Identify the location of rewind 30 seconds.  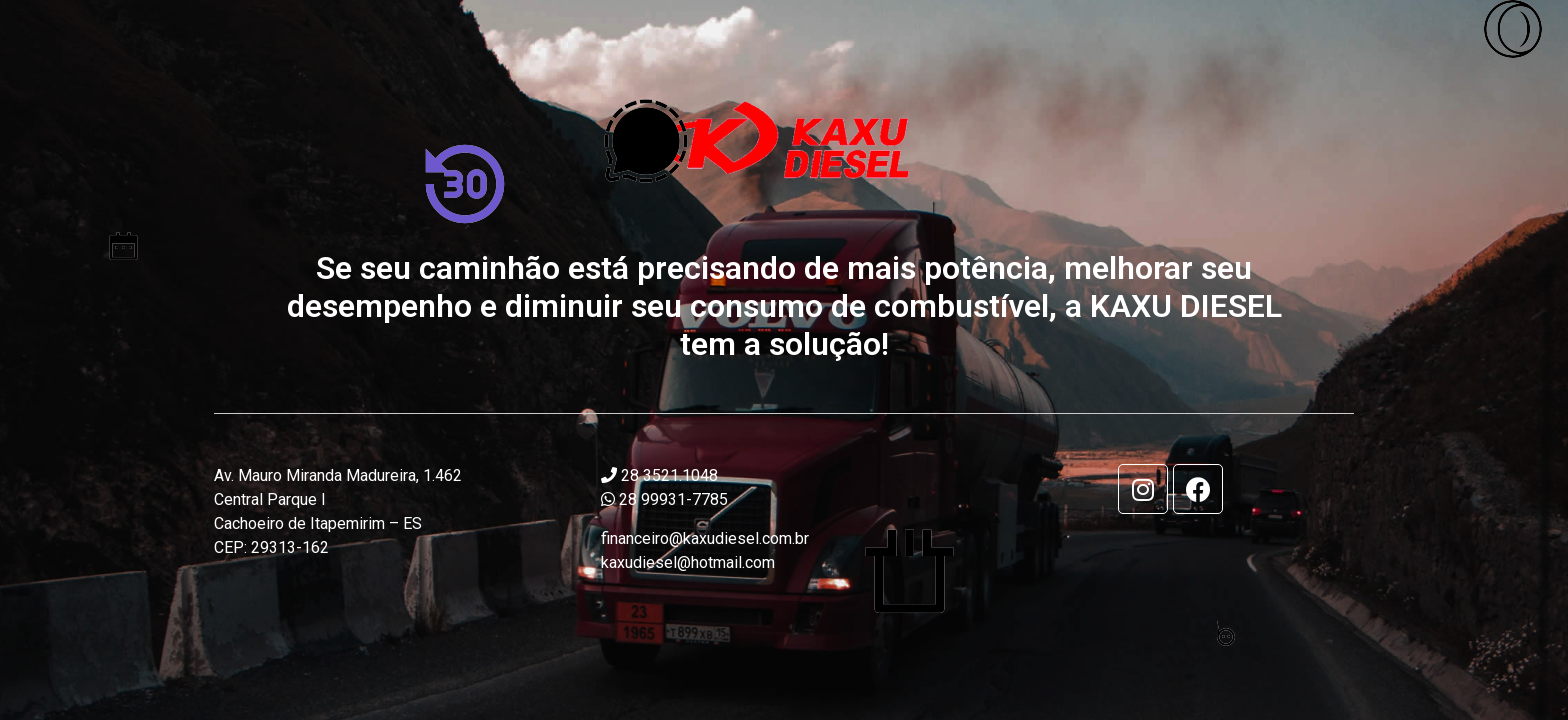
(465, 184).